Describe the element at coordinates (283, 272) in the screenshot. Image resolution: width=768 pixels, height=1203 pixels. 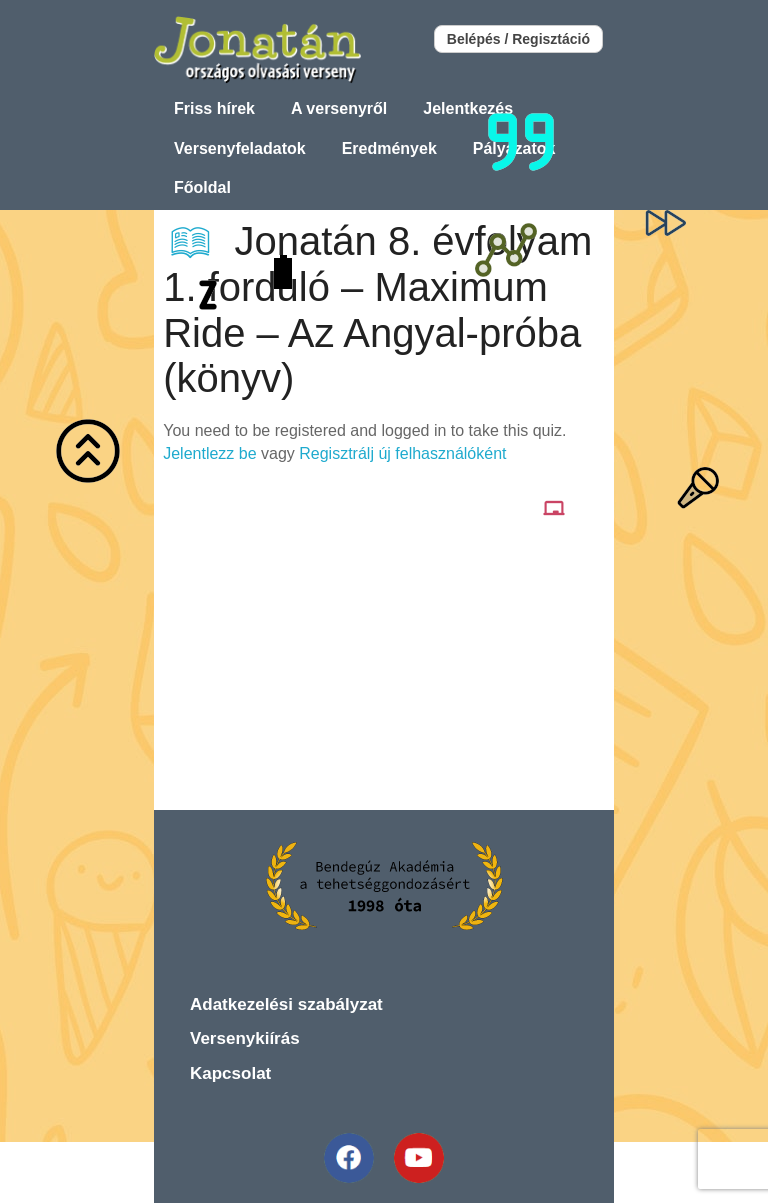
I see `indicates battery is fully charged` at that location.